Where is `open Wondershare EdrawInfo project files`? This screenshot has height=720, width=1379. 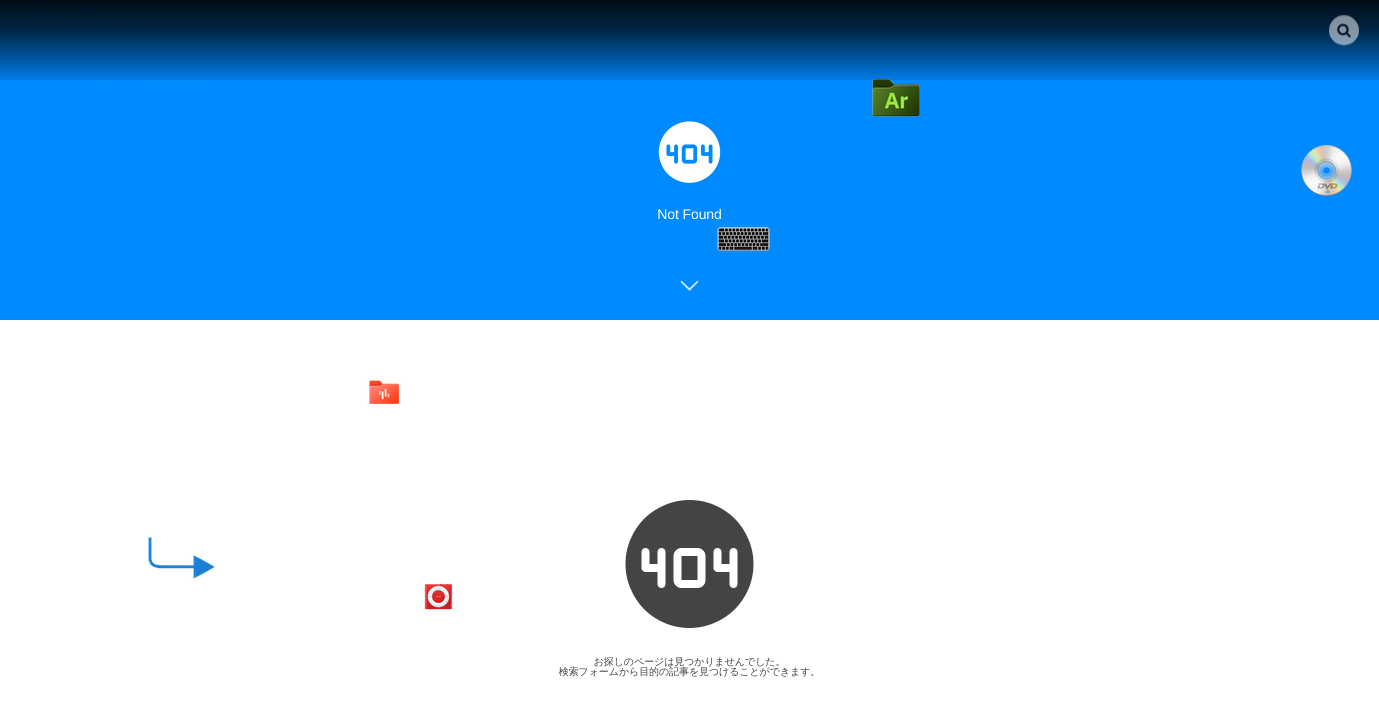 open Wondershare EdrawInfo project files is located at coordinates (384, 393).